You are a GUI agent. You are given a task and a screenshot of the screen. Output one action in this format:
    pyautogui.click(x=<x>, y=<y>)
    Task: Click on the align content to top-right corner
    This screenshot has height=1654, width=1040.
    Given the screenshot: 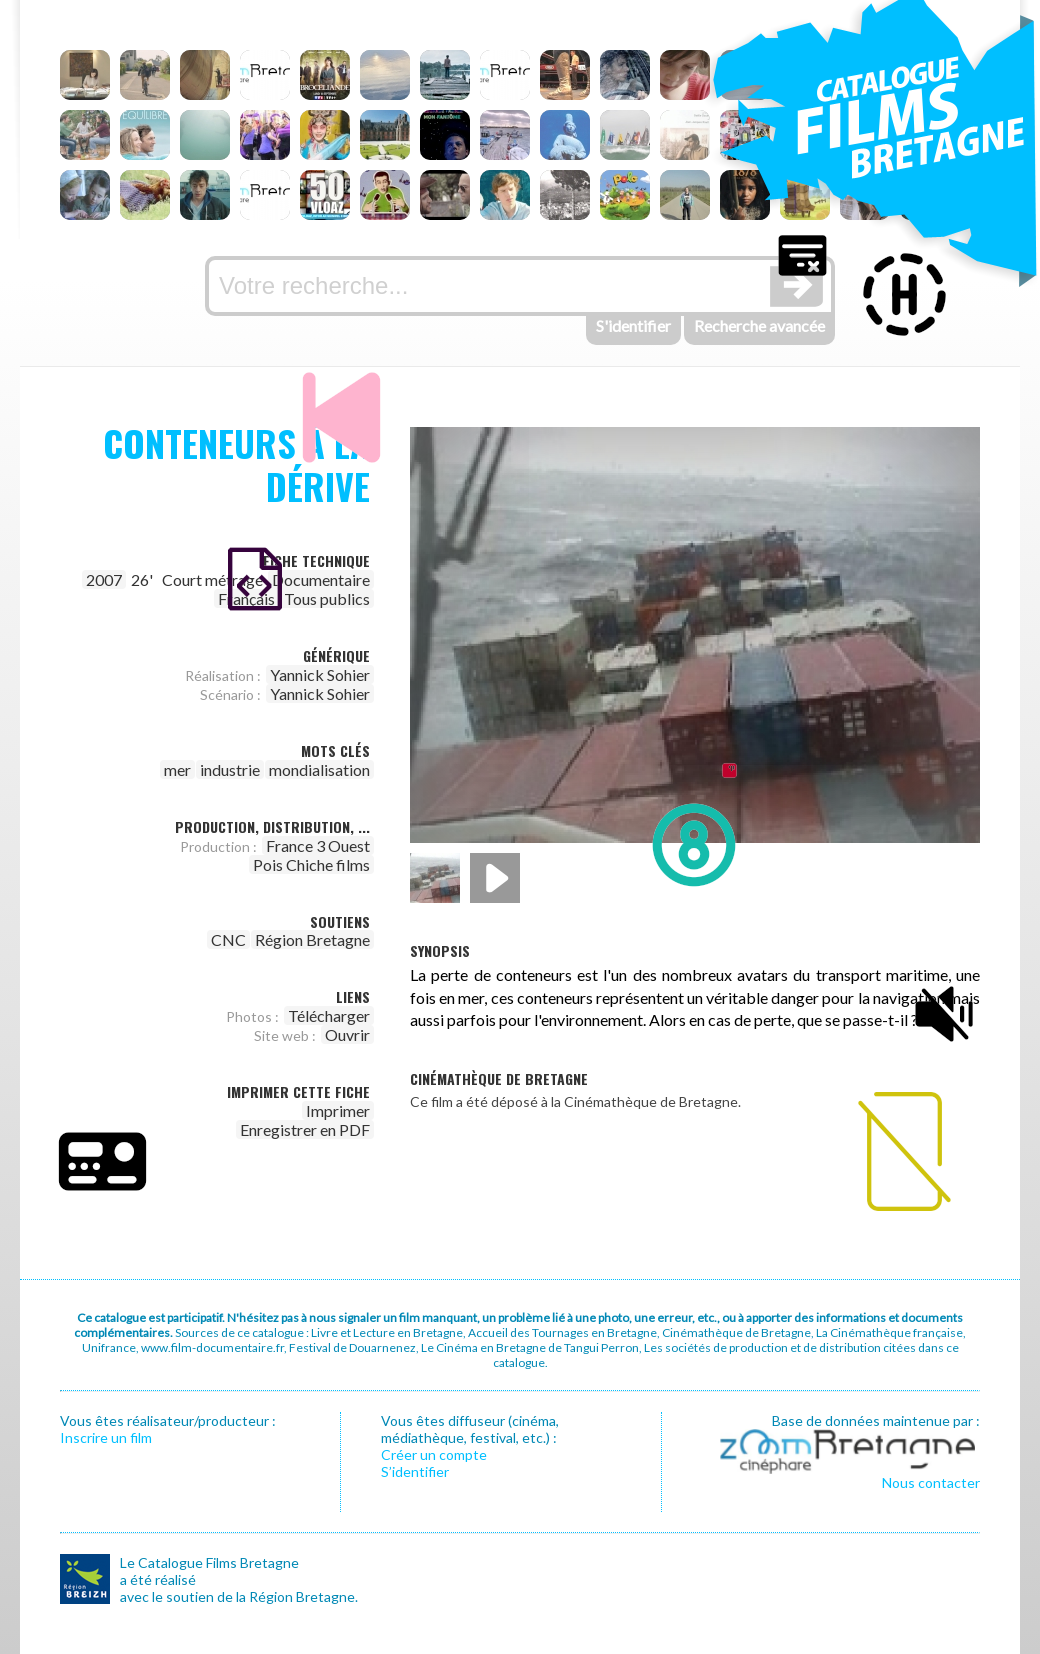 What is the action you would take?
    pyautogui.click(x=729, y=770)
    